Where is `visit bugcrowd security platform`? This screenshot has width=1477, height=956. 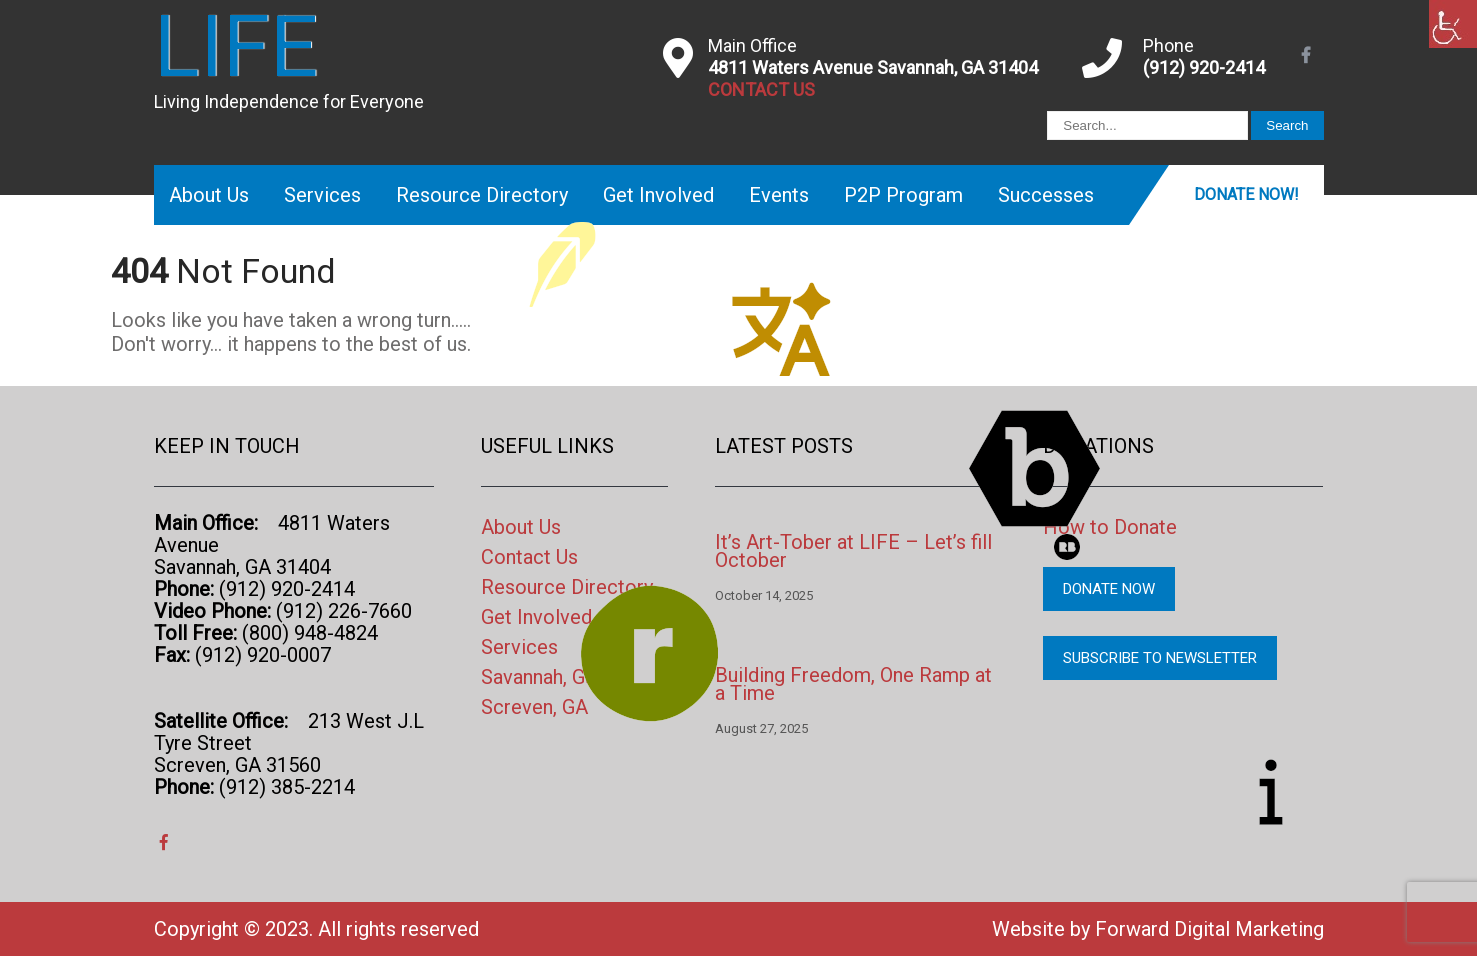
visit bugcrowd security platform is located at coordinates (1034, 468).